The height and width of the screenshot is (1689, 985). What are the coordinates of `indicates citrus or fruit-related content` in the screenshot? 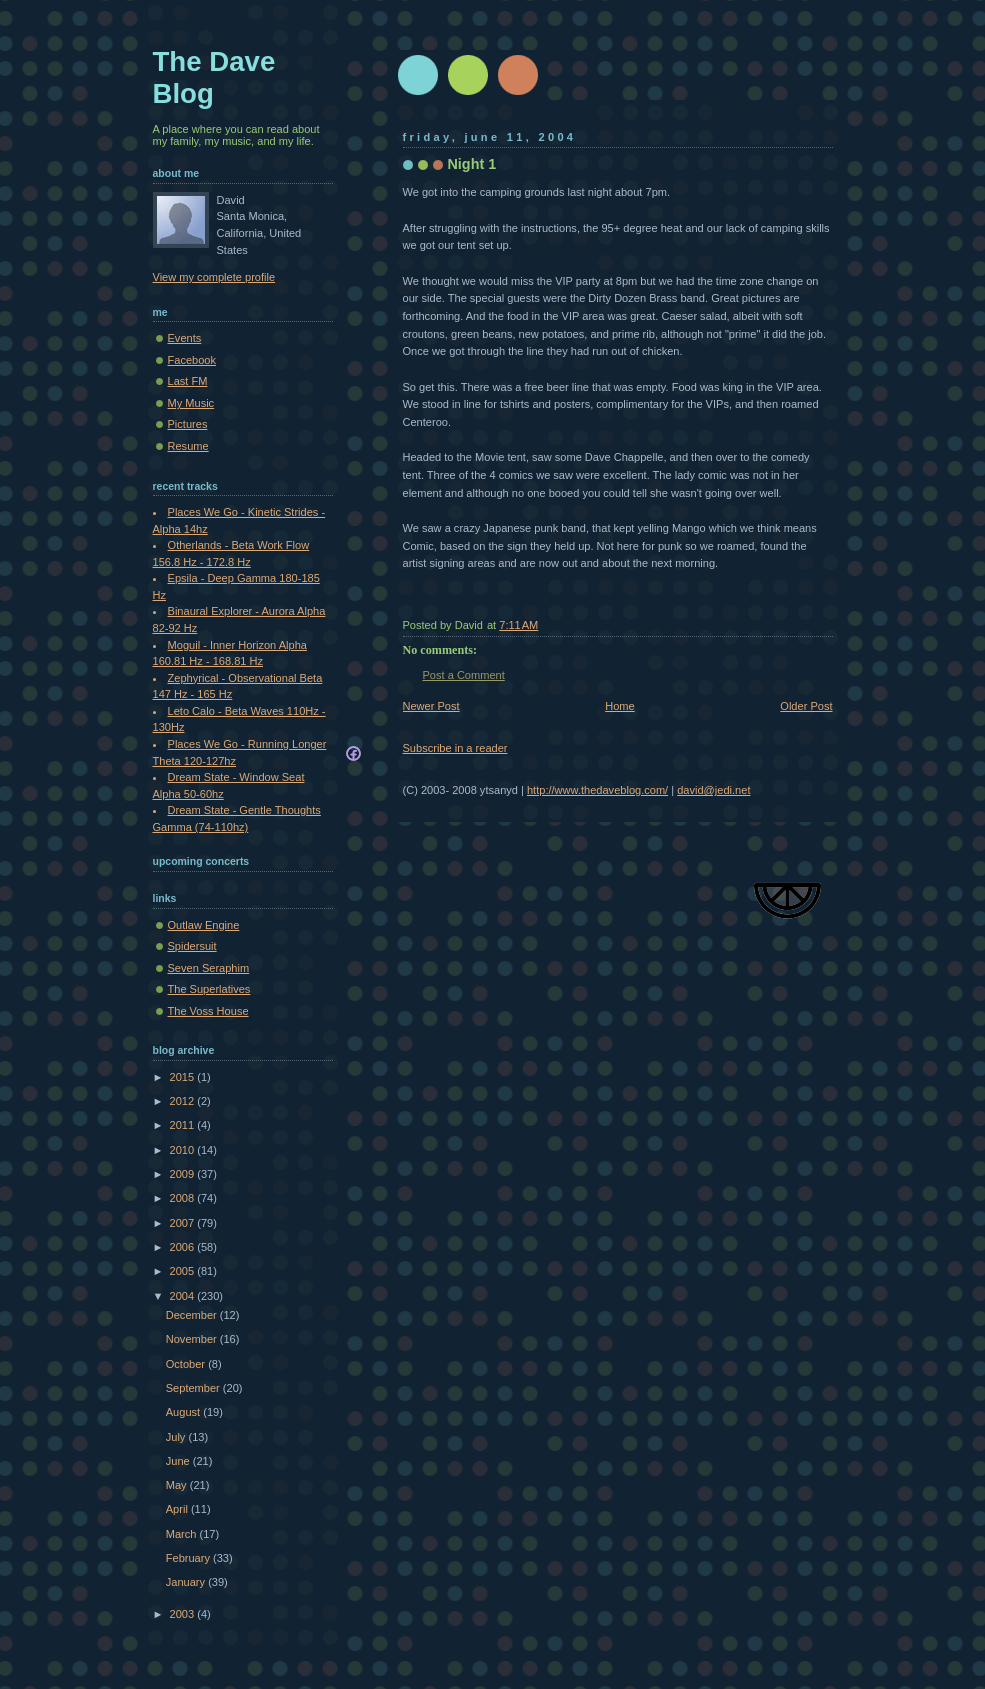 It's located at (787, 895).